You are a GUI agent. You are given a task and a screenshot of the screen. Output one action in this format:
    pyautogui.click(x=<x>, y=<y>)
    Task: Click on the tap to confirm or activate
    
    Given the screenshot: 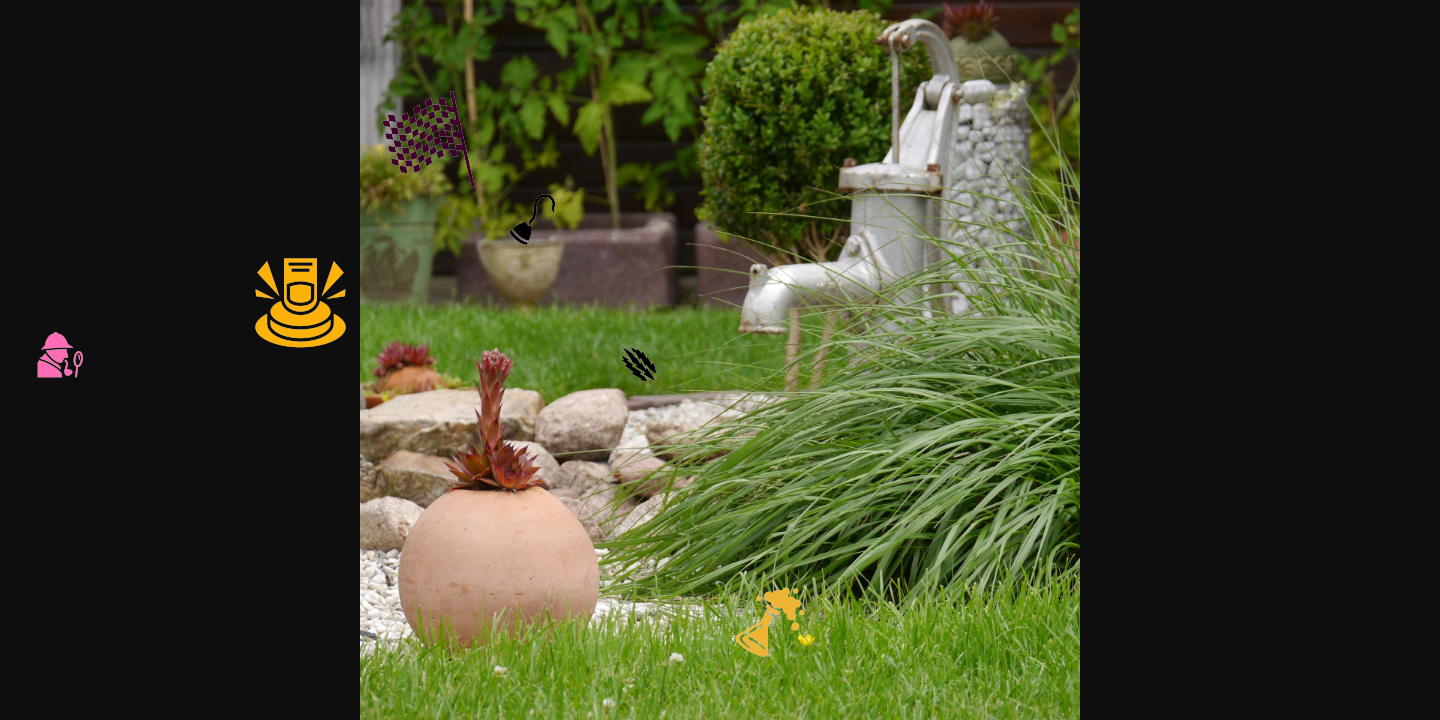 What is the action you would take?
    pyautogui.click(x=300, y=303)
    